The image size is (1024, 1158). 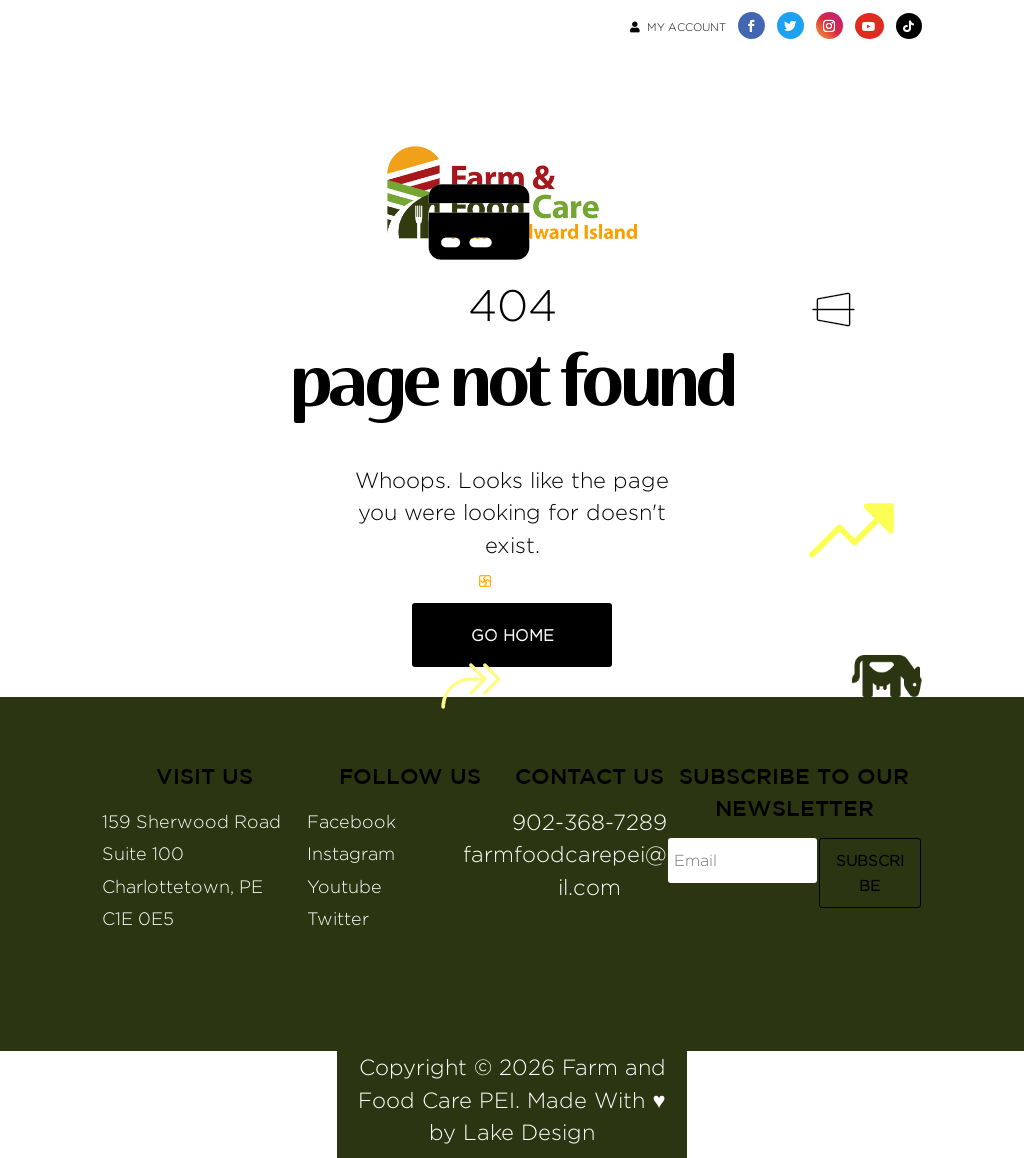 I want to click on view trending or popular content, so click(x=851, y=533).